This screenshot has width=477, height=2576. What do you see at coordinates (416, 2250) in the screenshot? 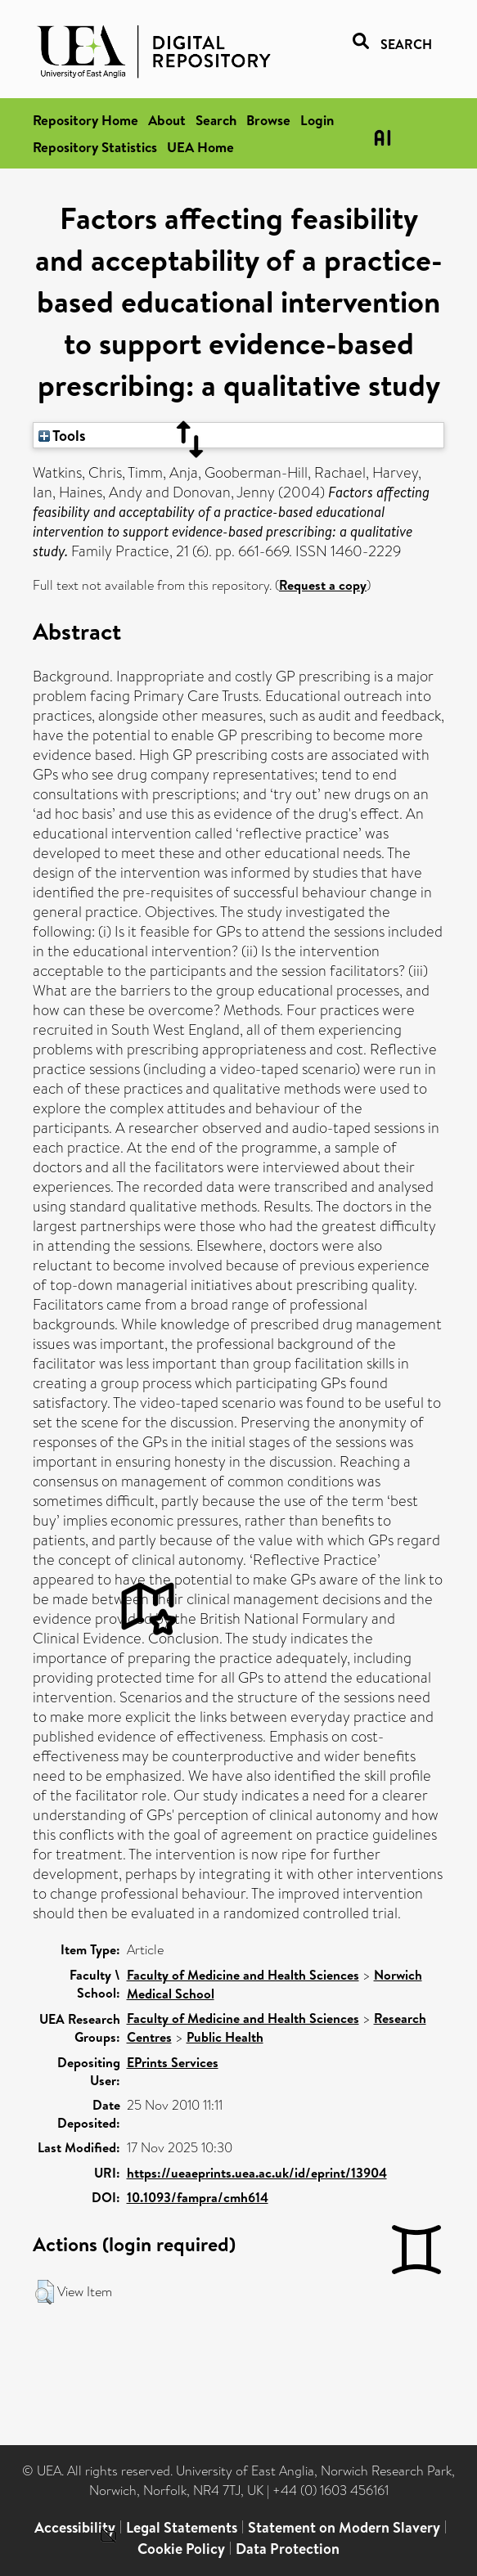
I see `gemini zodiac sign symbol` at bounding box center [416, 2250].